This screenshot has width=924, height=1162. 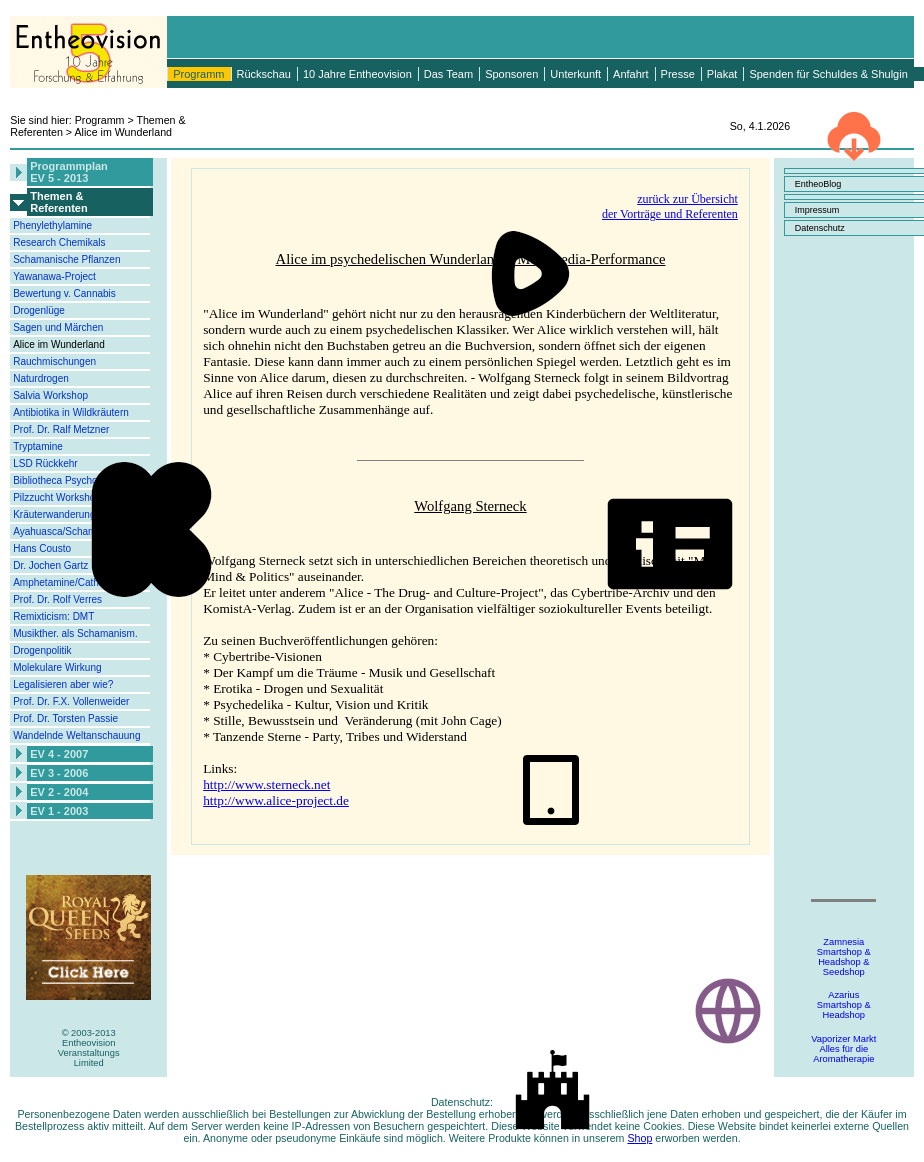 I want to click on view contact or business card details, so click(x=670, y=544).